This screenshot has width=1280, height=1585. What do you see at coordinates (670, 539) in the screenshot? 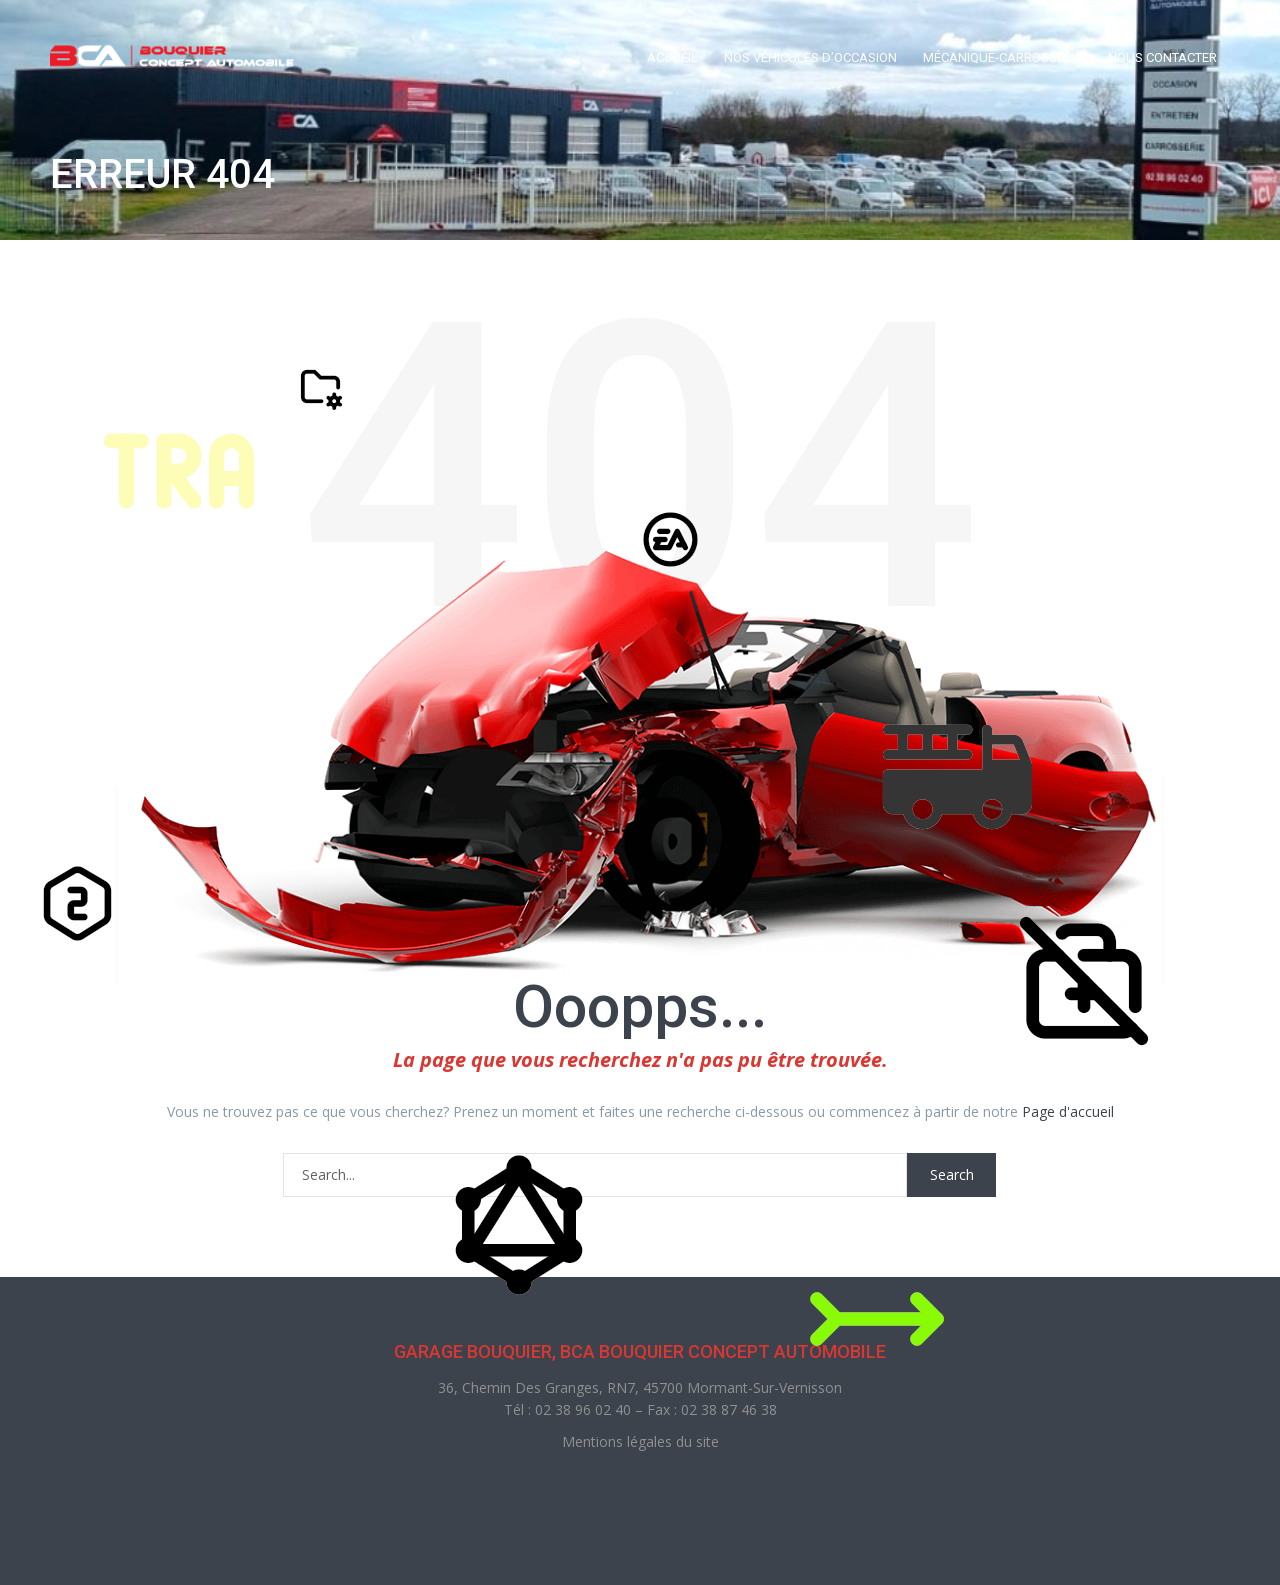
I see `Electronic Arts (EA) brand logo` at bounding box center [670, 539].